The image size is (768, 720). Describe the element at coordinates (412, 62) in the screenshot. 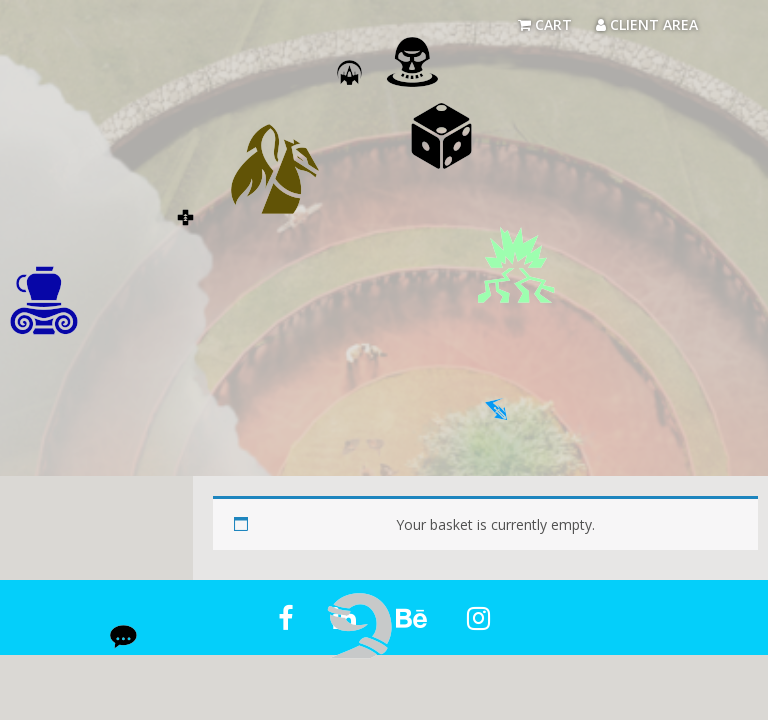

I see `indicates a hazardous or deadly area on the game map` at that location.